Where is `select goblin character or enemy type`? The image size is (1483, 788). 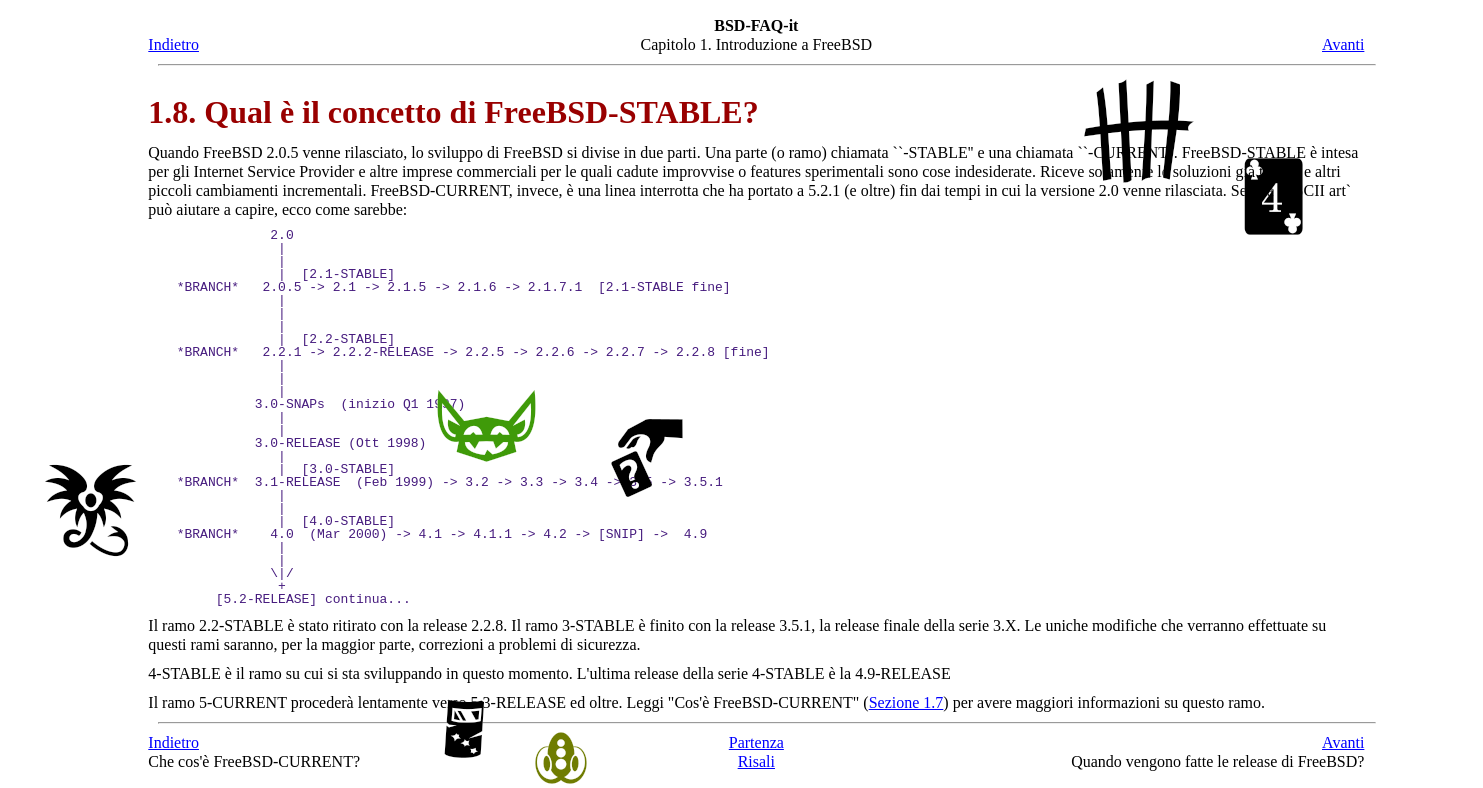 select goblin character or enemy type is located at coordinates (486, 428).